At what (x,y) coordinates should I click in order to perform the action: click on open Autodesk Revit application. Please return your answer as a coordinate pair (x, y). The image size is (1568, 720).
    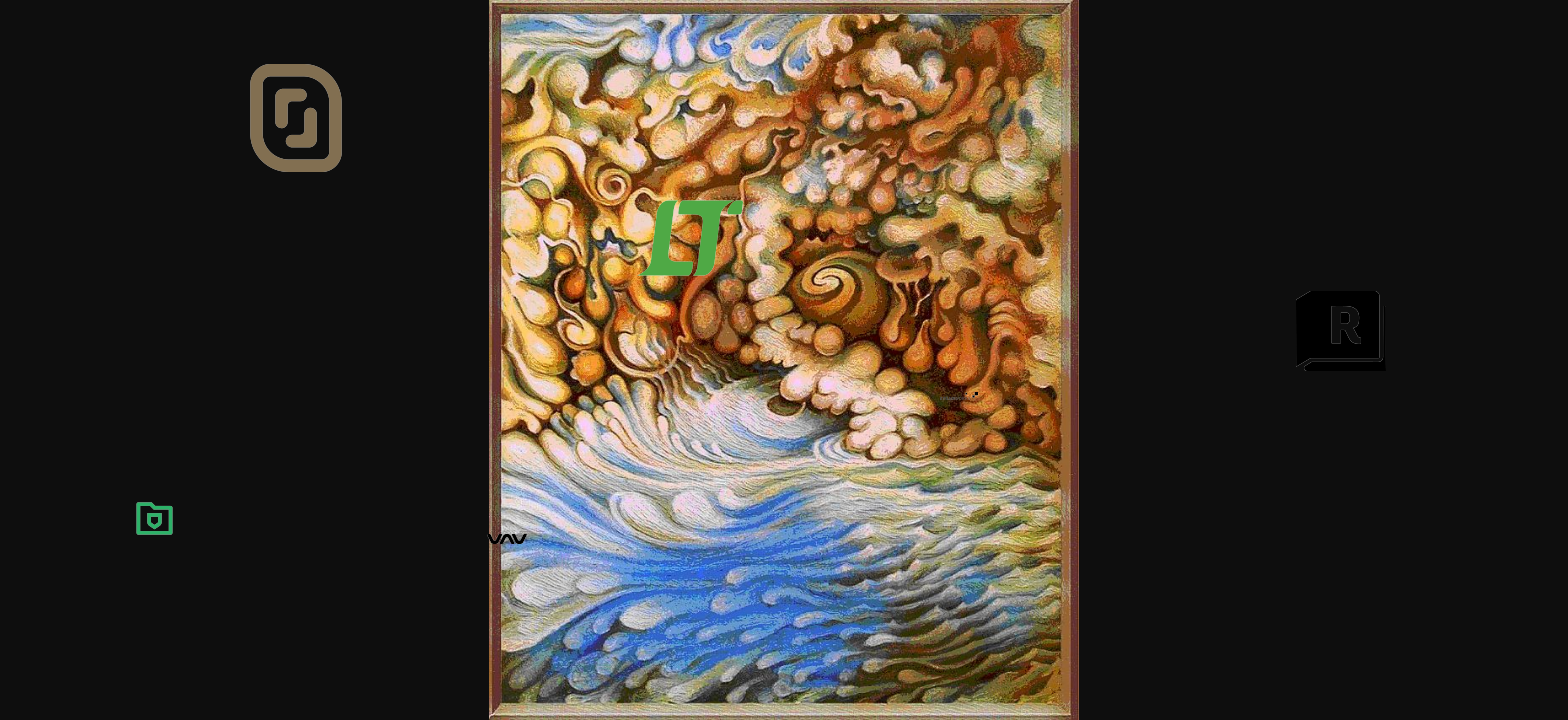
    Looking at the image, I should click on (1341, 331).